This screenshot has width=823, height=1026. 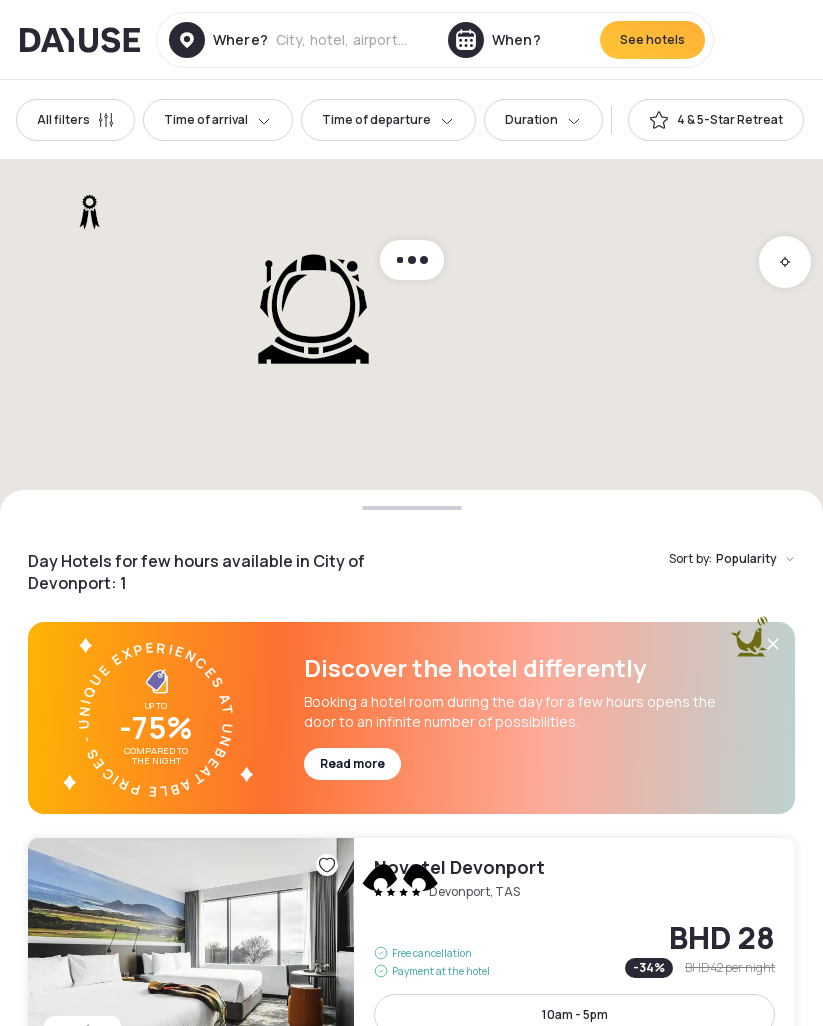 I want to click on access space or astronaut-themed content, so click(x=313, y=308).